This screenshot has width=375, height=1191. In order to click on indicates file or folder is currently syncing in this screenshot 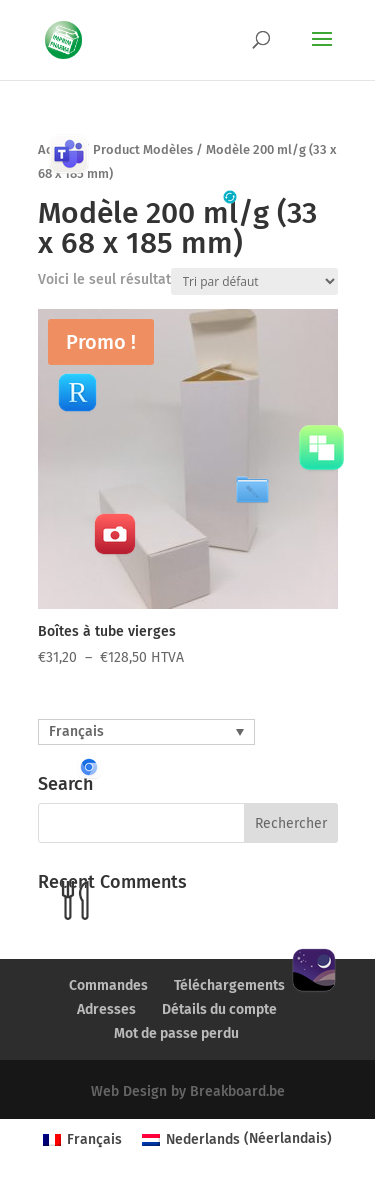, I will do `click(230, 197)`.